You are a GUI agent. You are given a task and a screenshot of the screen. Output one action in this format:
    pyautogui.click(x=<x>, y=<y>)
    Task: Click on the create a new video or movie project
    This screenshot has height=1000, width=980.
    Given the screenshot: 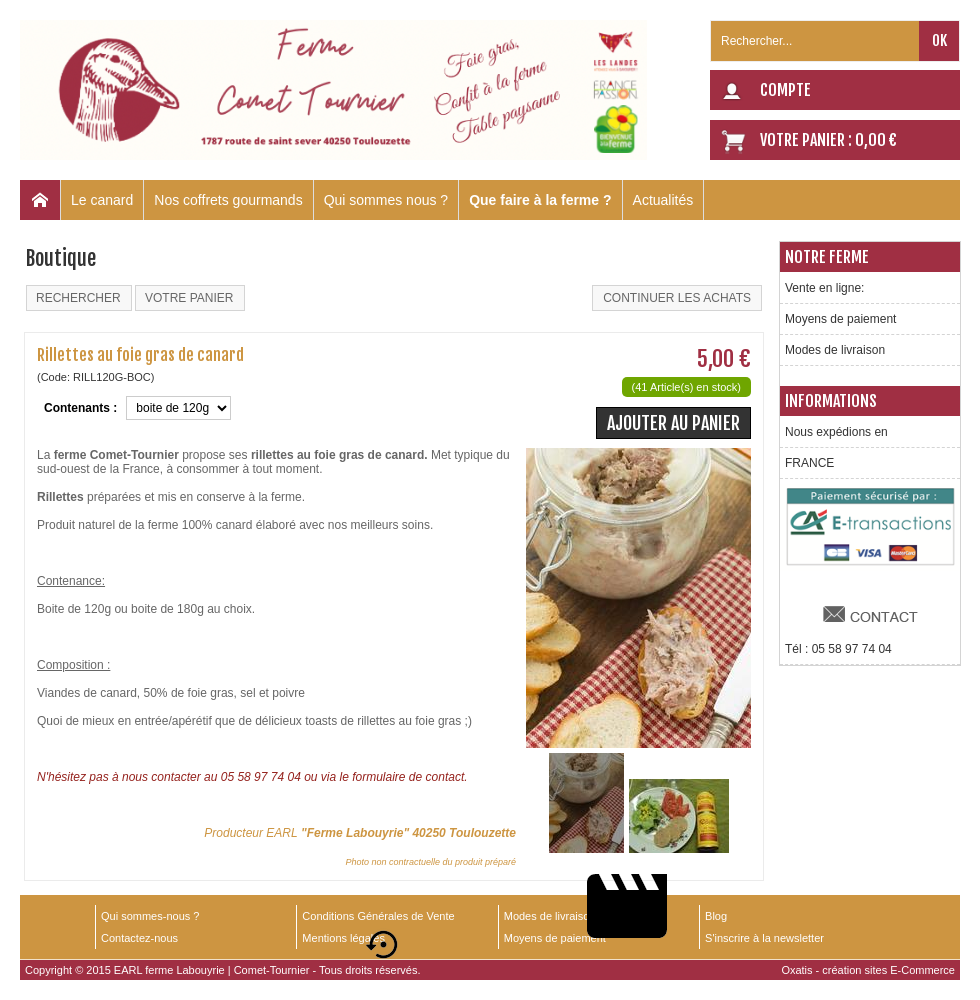 What is the action you would take?
    pyautogui.click(x=627, y=906)
    